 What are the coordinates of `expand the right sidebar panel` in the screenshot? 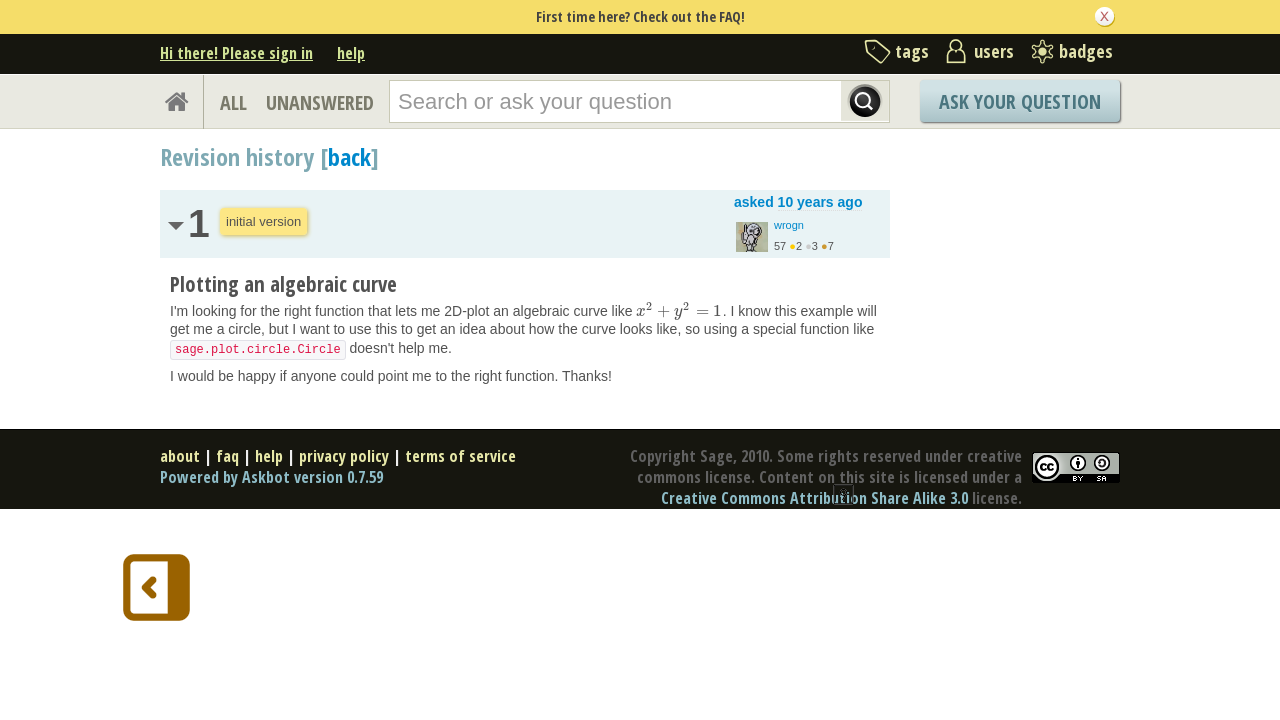 It's located at (156, 587).